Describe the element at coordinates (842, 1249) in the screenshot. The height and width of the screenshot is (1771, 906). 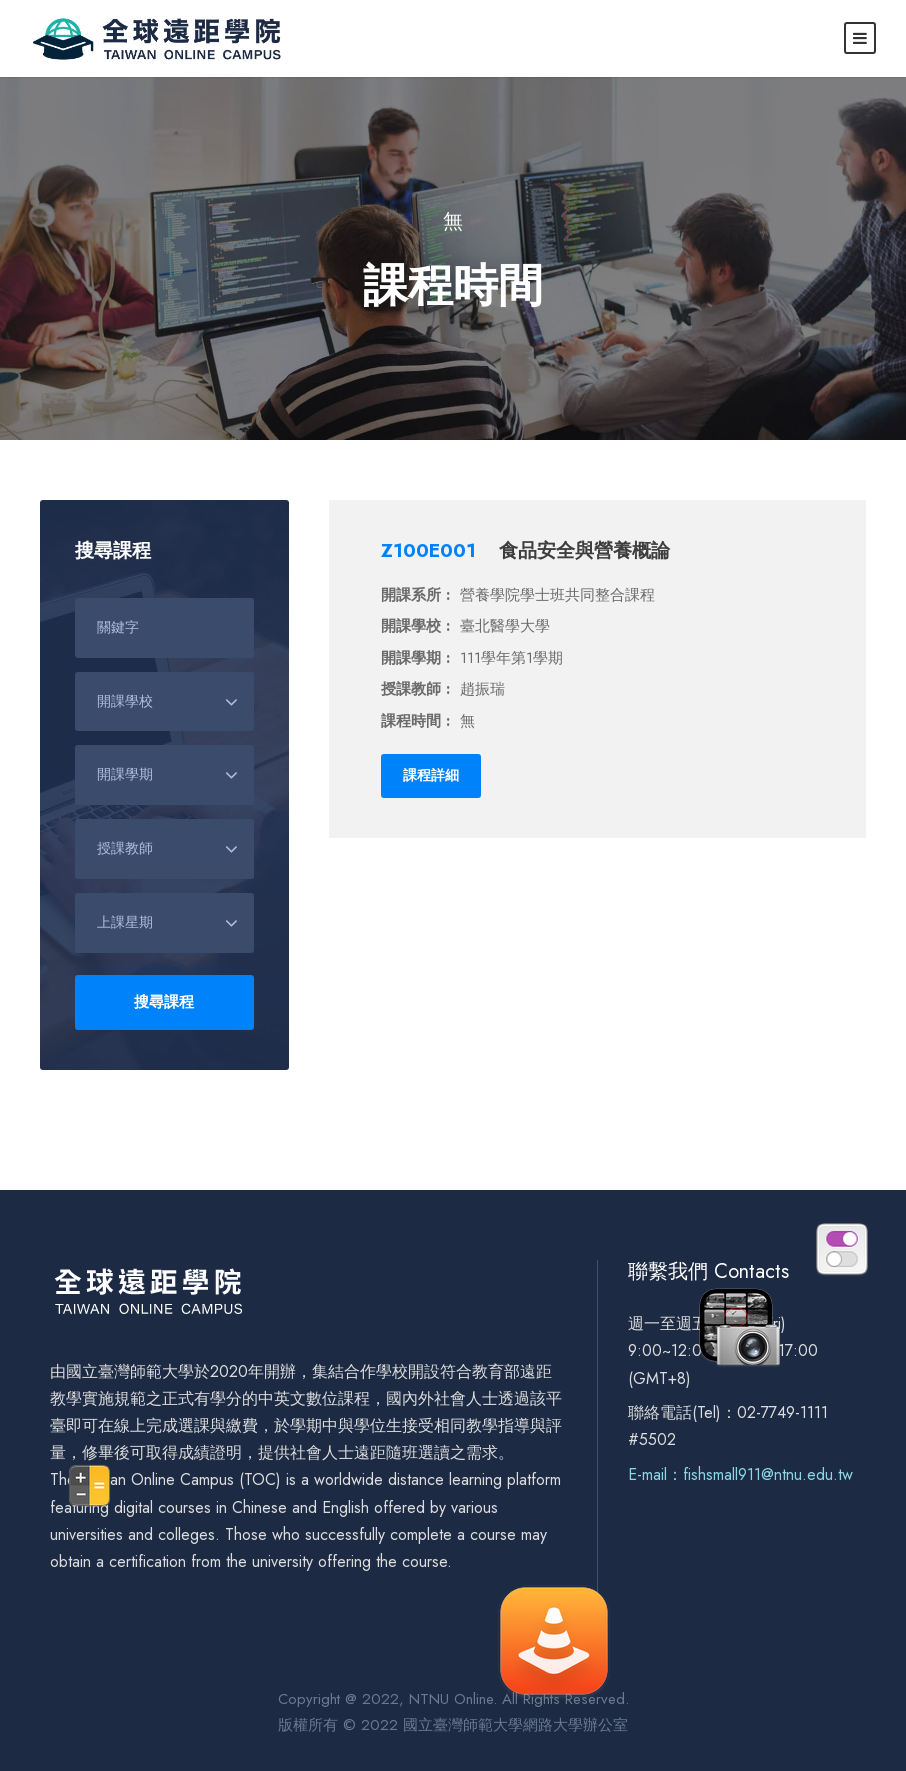
I see `open gnome tweaks settings` at that location.